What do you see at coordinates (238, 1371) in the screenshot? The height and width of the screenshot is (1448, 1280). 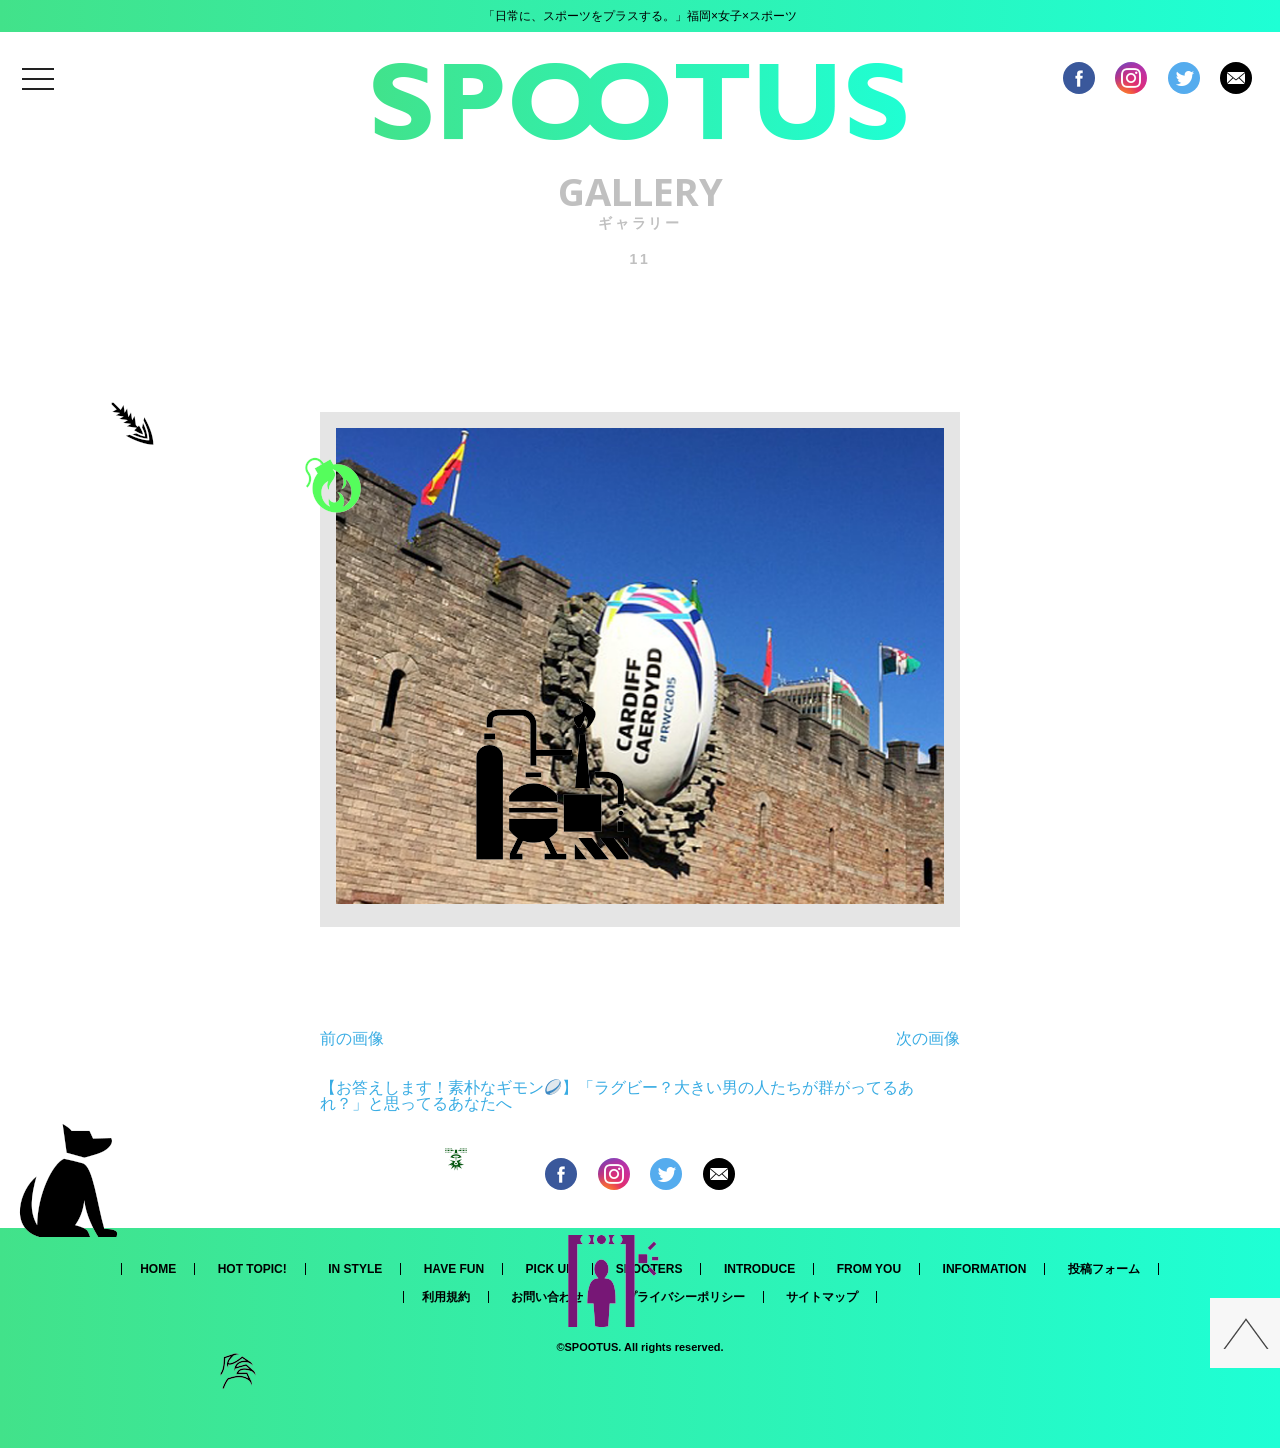 I see `activate shadow grasp ability` at bounding box center [238, 1371].